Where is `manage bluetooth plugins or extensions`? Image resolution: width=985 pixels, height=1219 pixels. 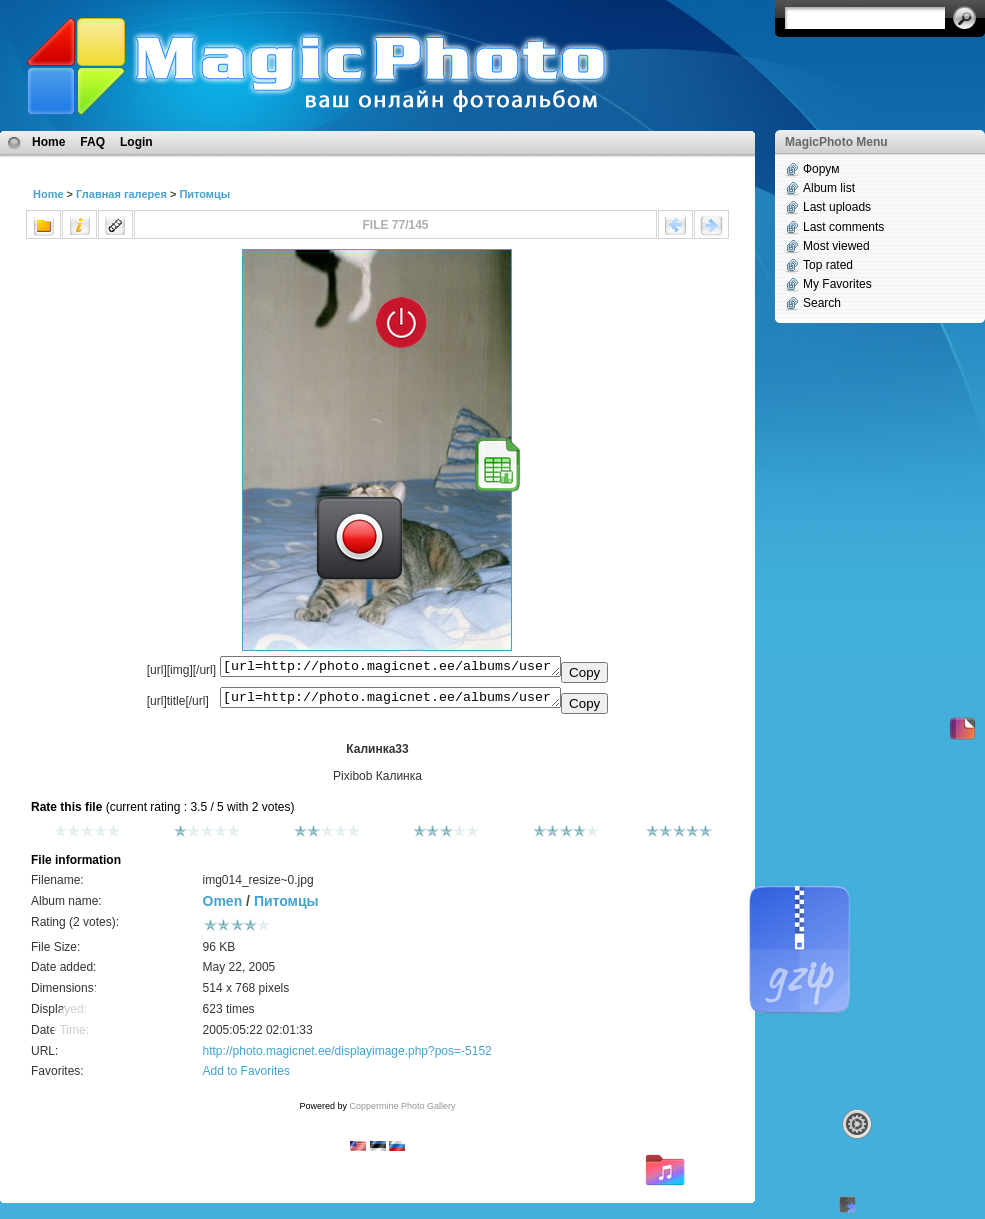
manage bluetooth plugins or extensions is located at coordinates (847, 1204).